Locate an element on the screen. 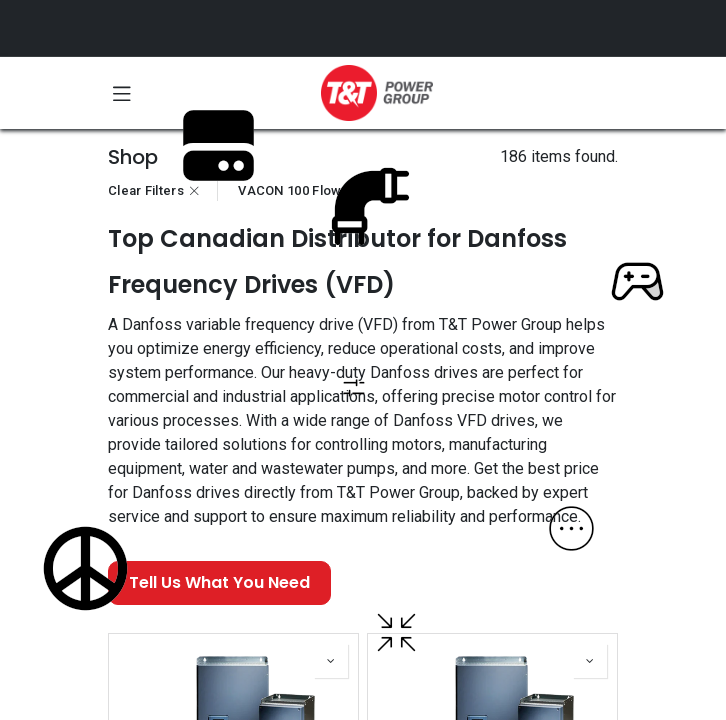  adjust settings or preferences is located at coordinates (354, 388).